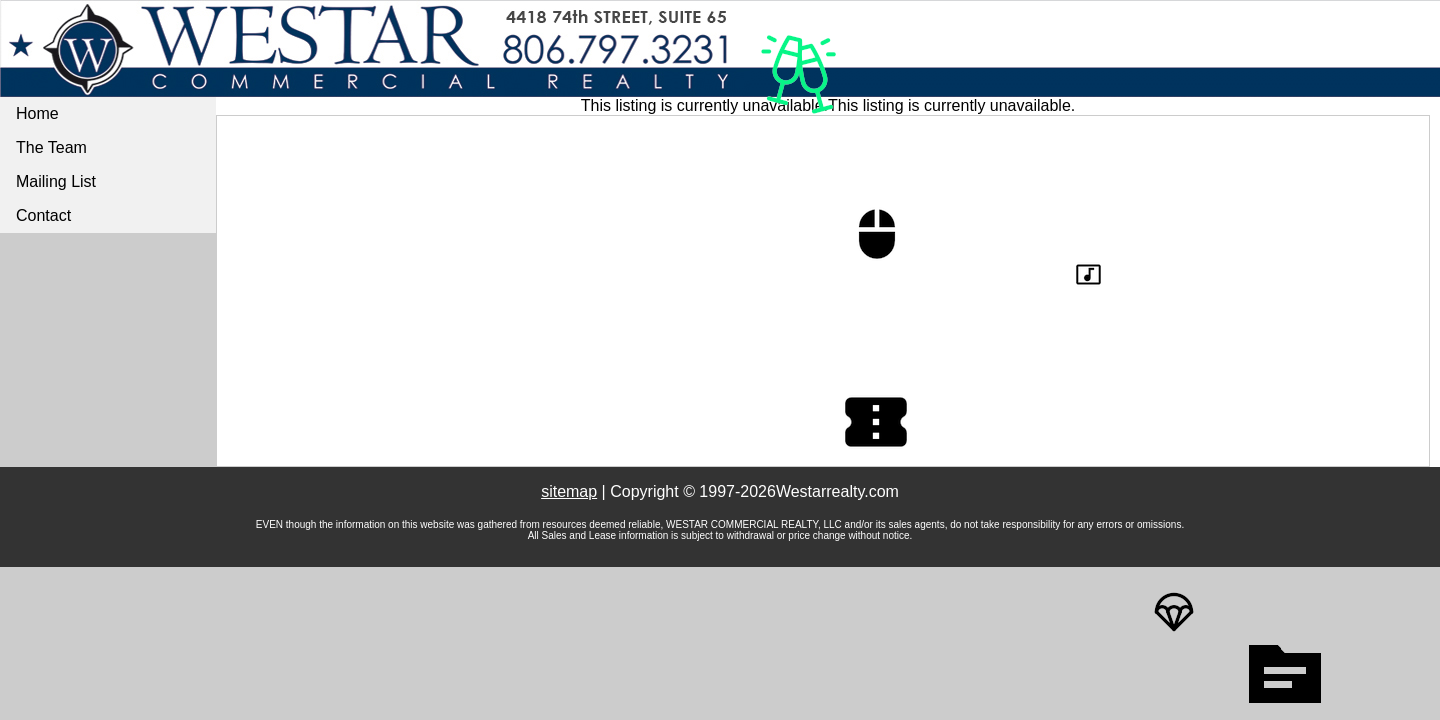  What do you see at coordinates (1285, 674) in the screenshot?
I see `access topic folders` at bounding box center [1285, 674].